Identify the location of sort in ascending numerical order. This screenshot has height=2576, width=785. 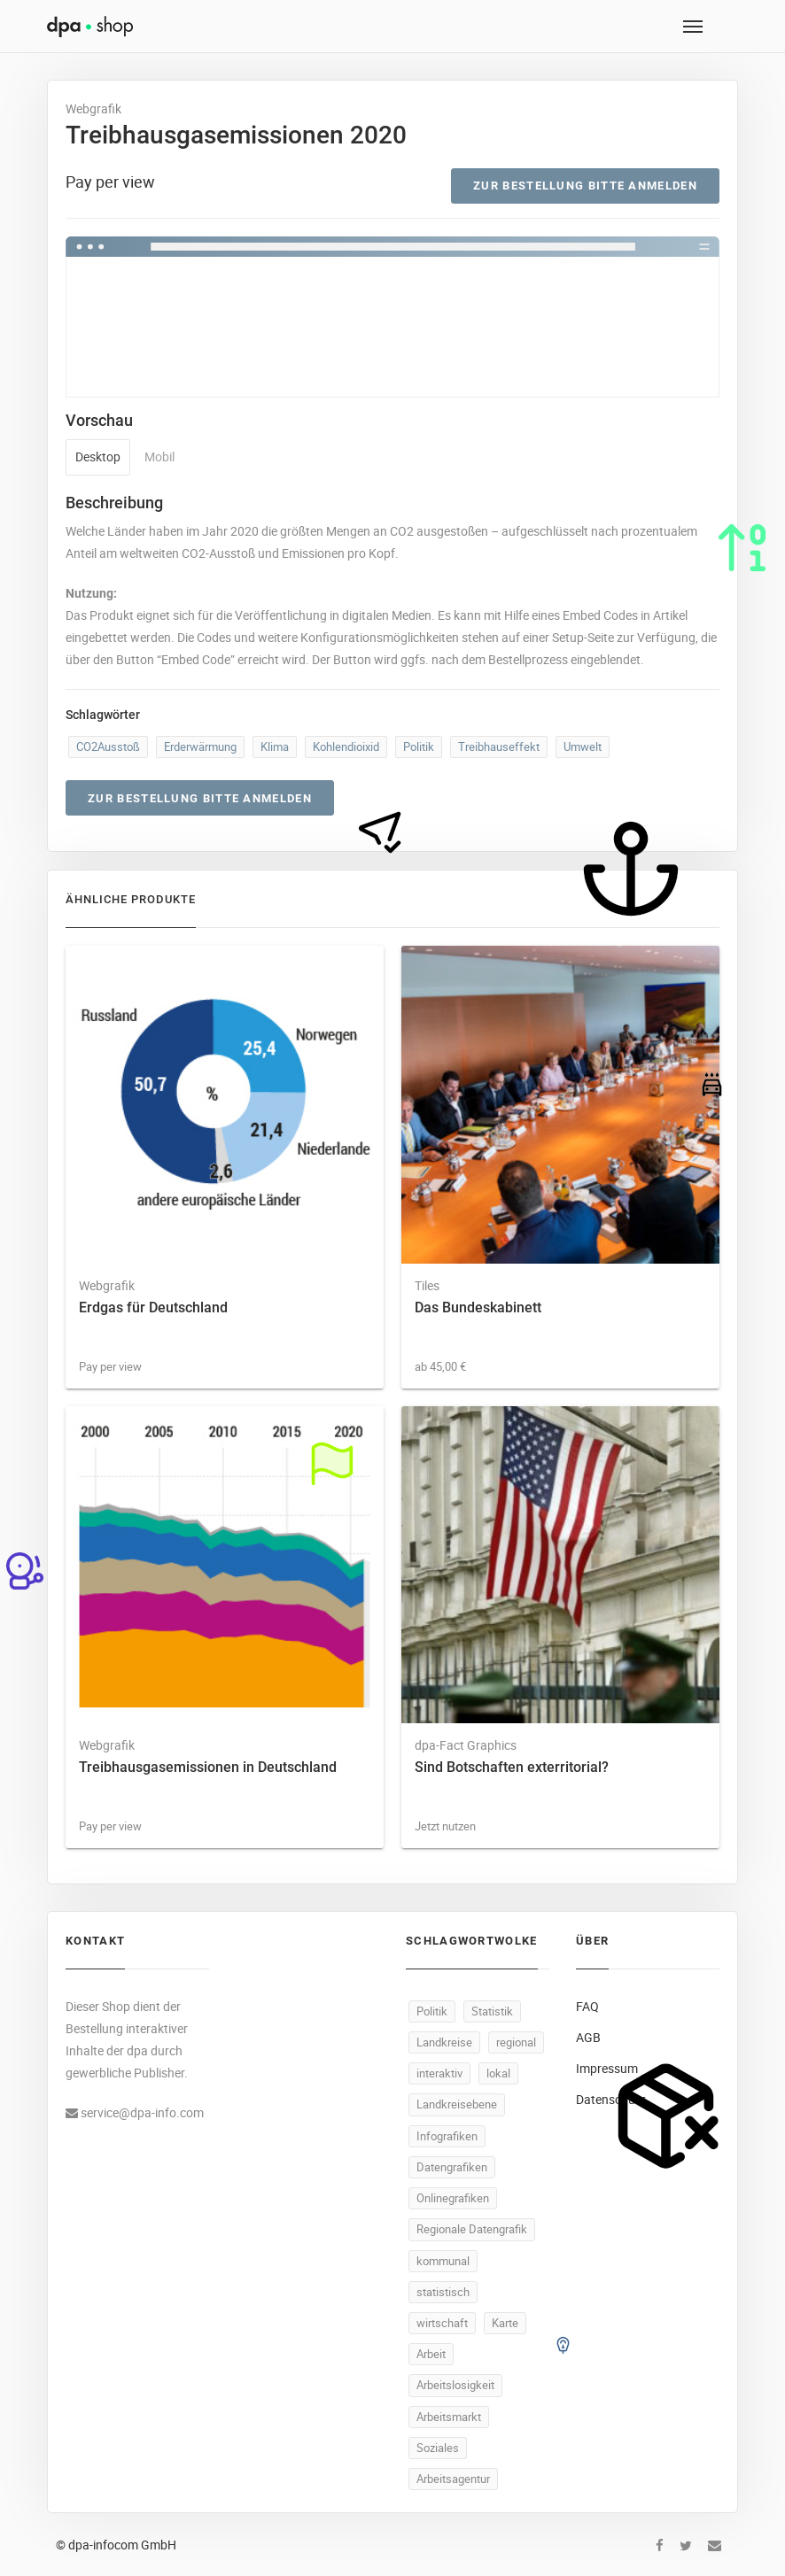
(744, 547).